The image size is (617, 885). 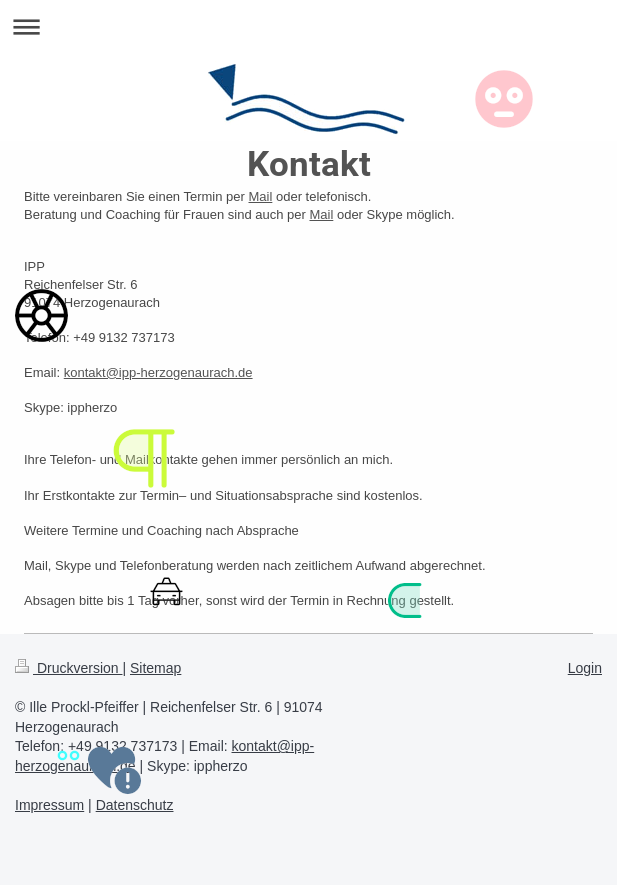 I want to click on insert a paragraph break, so click(x=145, y=458).